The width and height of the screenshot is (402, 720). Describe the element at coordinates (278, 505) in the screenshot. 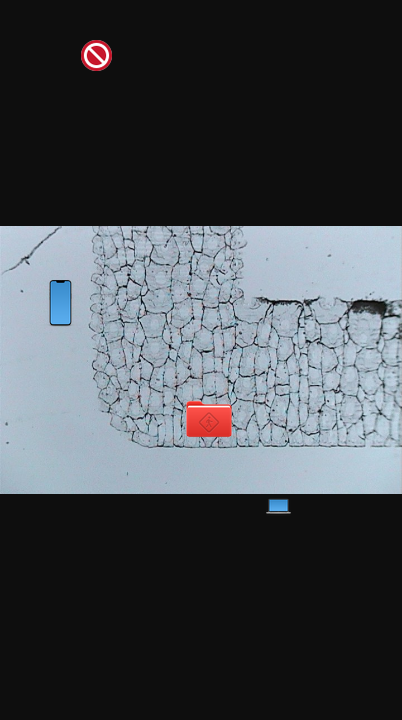

I see `indicates this mac device in system preferences` at that location.